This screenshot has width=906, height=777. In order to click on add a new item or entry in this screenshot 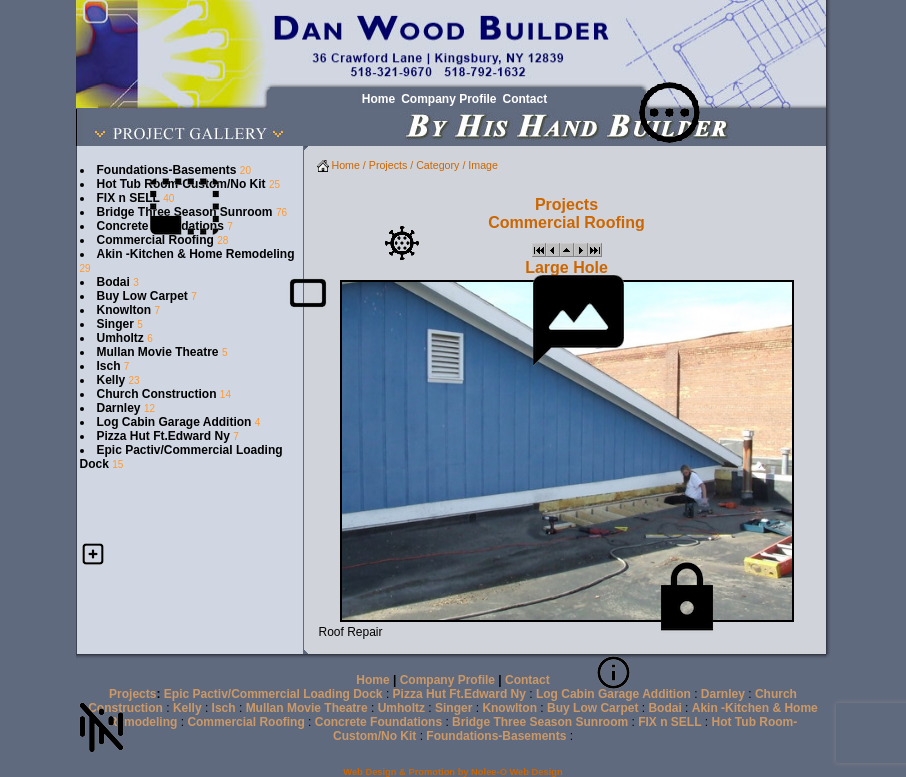, I will do `click(93, 554)`.